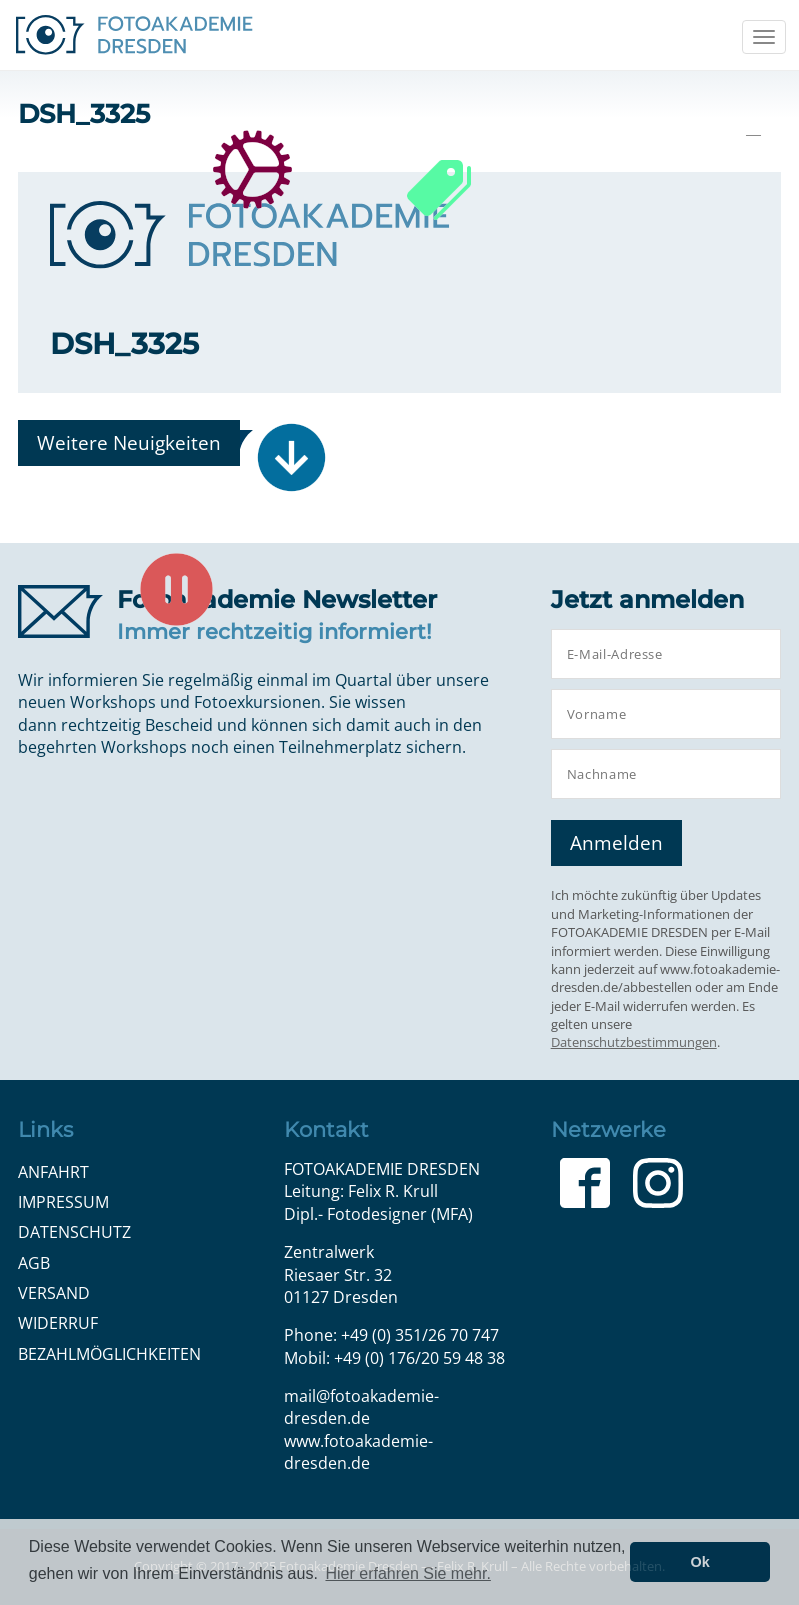 This screenshot has width=799, height=1605. Describe the element at coordinates (753, 135) in the screenshot. I see `decrease quantity or value` at that location.